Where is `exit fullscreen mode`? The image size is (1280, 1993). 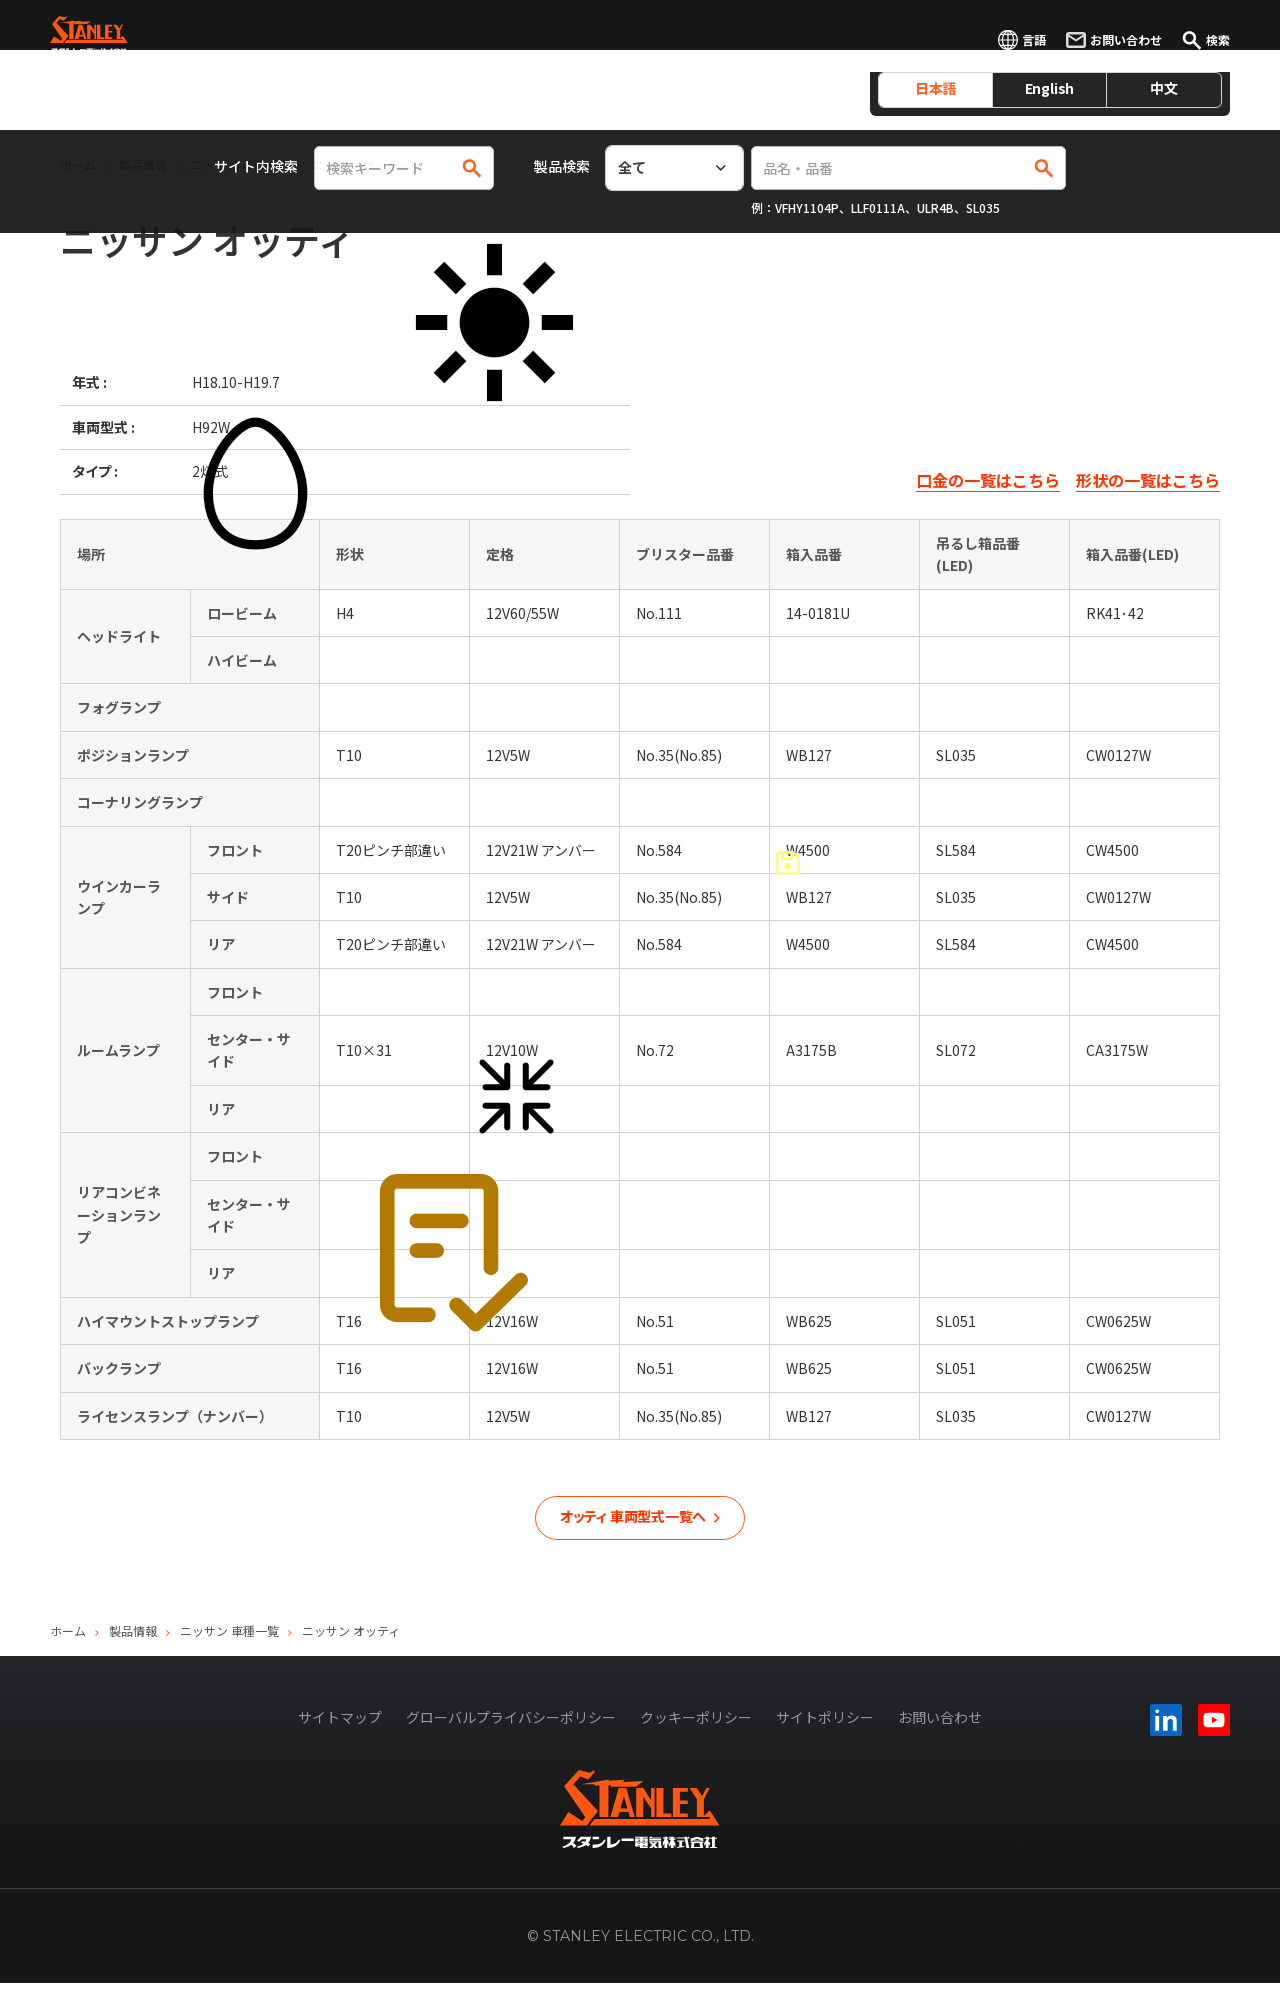
exit fullscreen mode is located at coordinates (516, 1096).